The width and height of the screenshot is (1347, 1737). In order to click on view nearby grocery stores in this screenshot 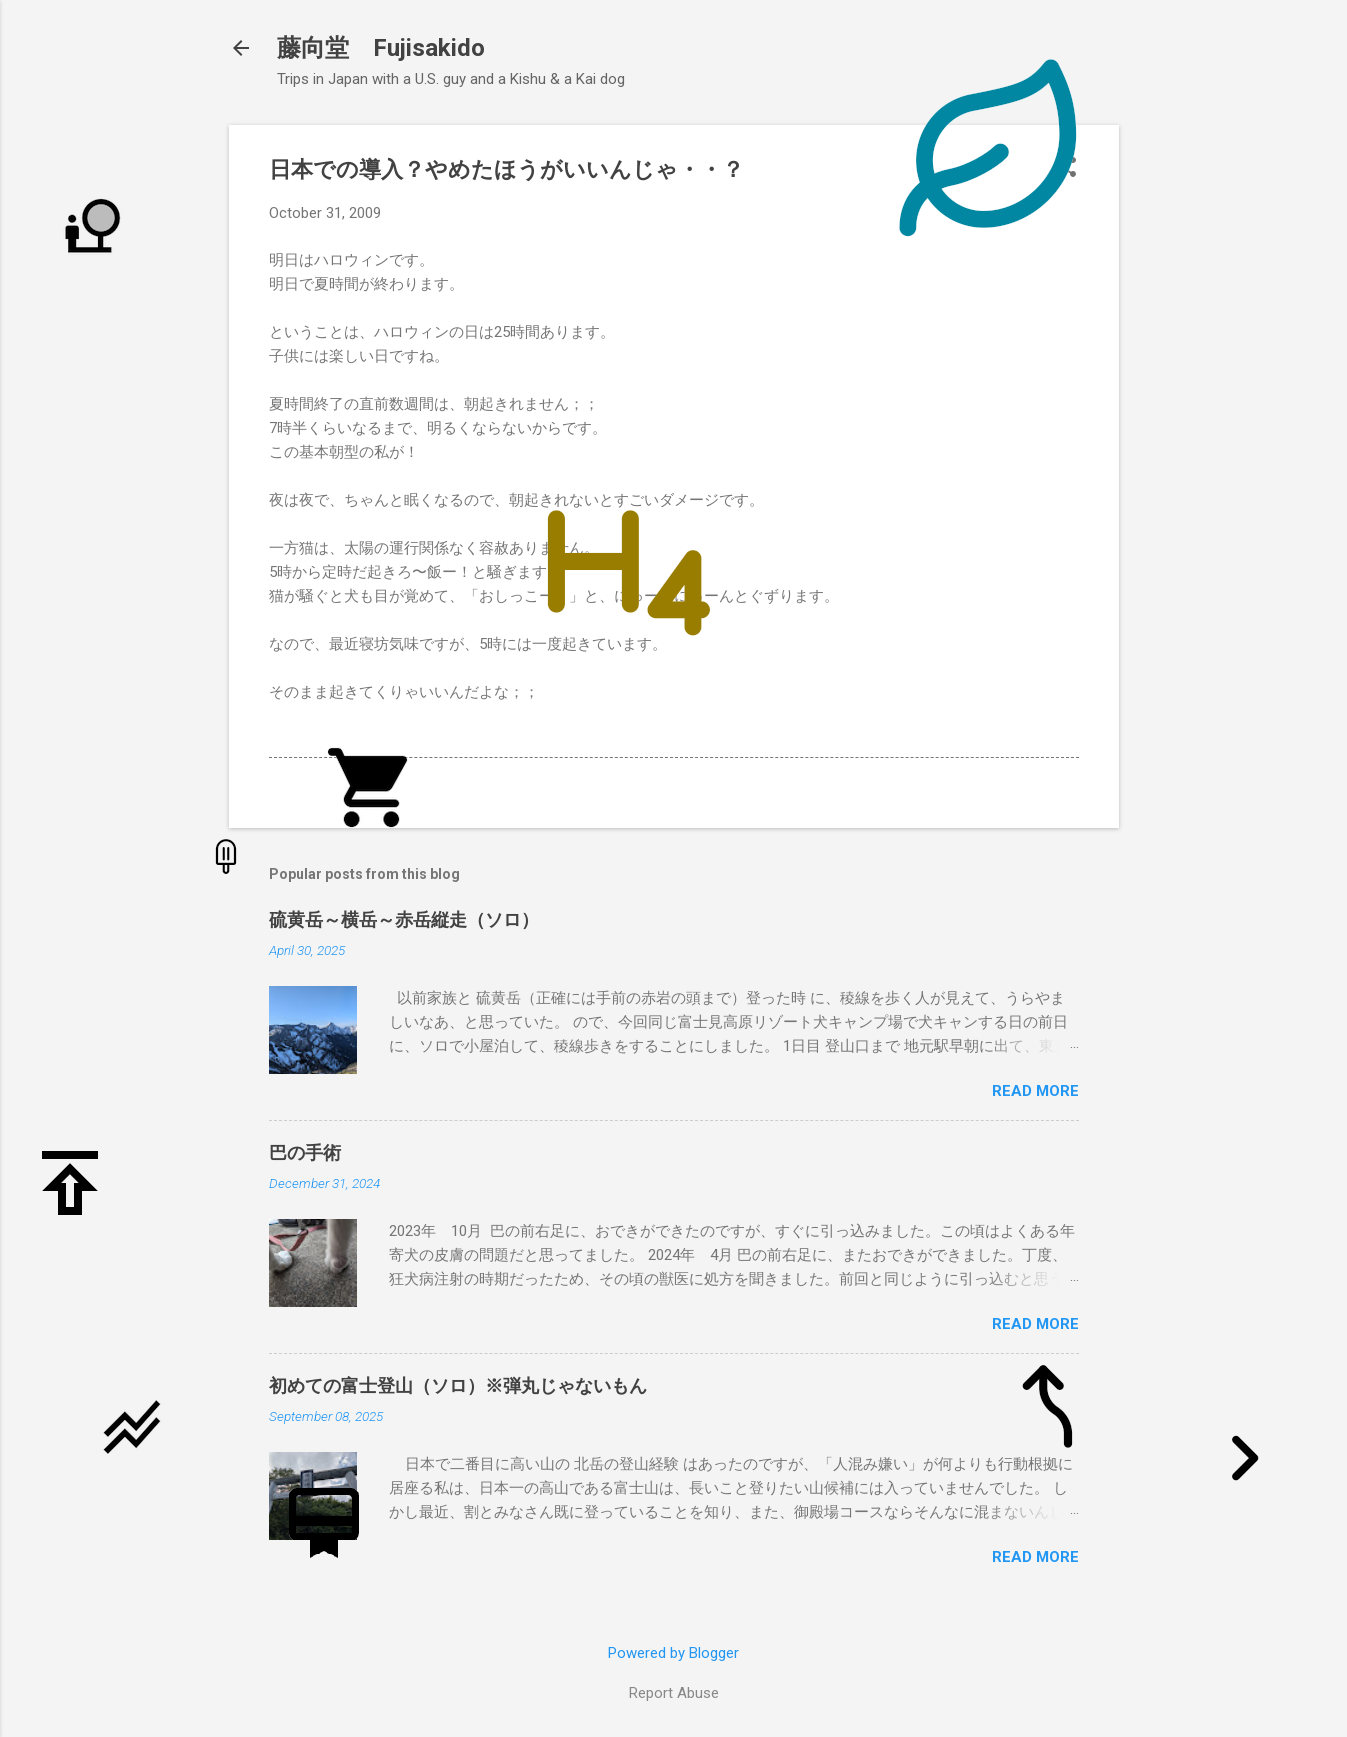, I will do `click(371, 787)`.